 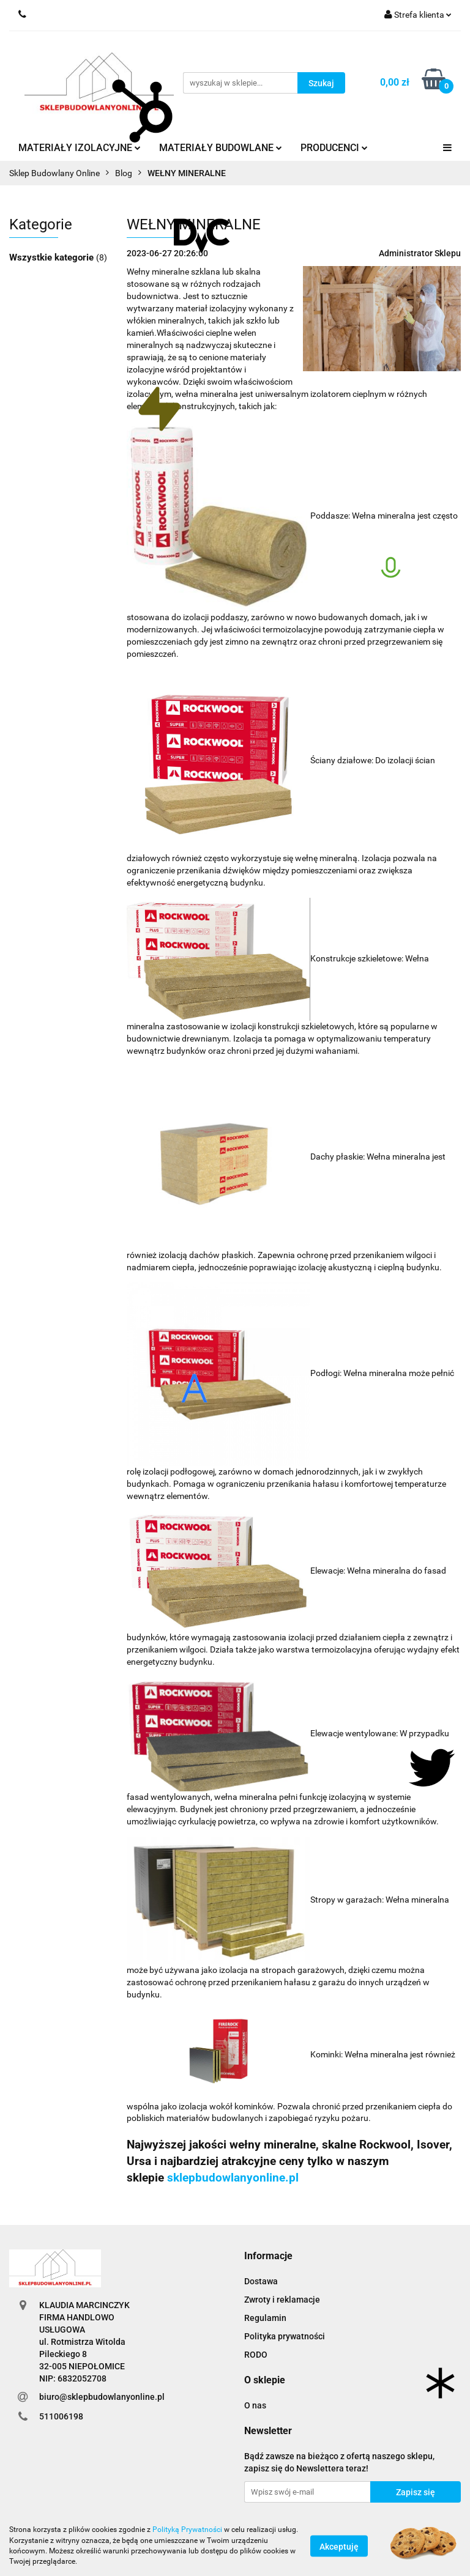 What do you see at coordinates (440, 2383) in the screenshot?
I see `indicates a required field in a form` at bounding box center [440, 2383].